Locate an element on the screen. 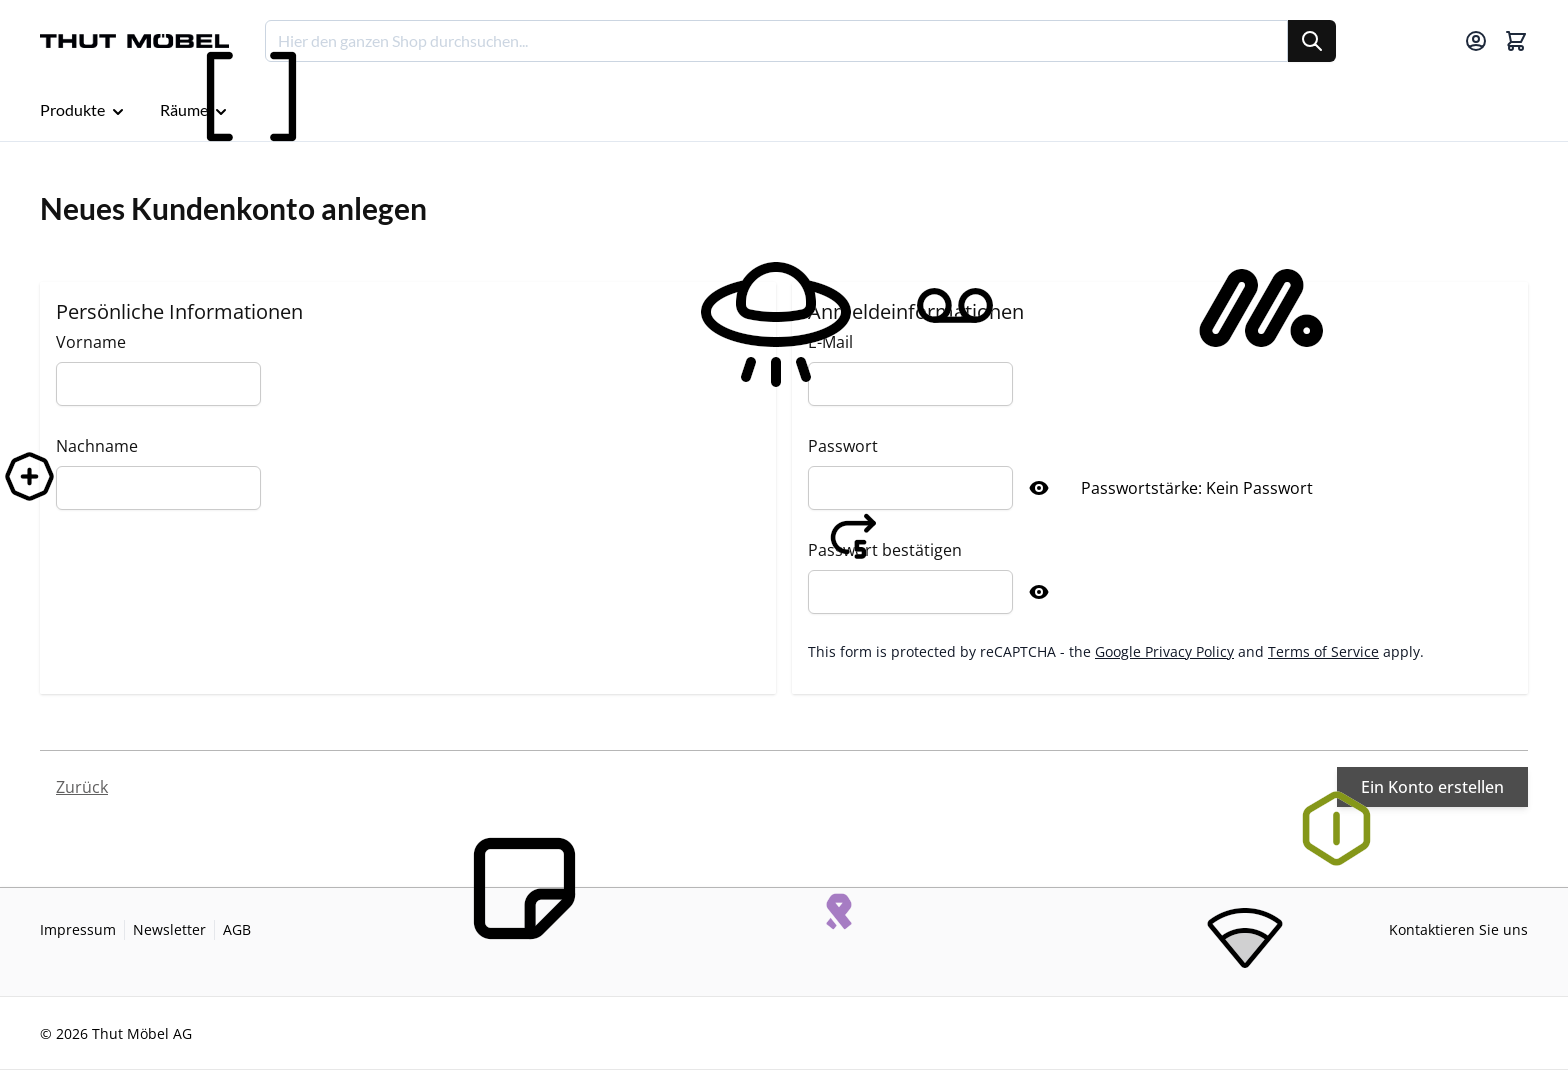 The image size is (1568, 1070). access sci-fi or space-themed content is located at coordinates (776, 322).